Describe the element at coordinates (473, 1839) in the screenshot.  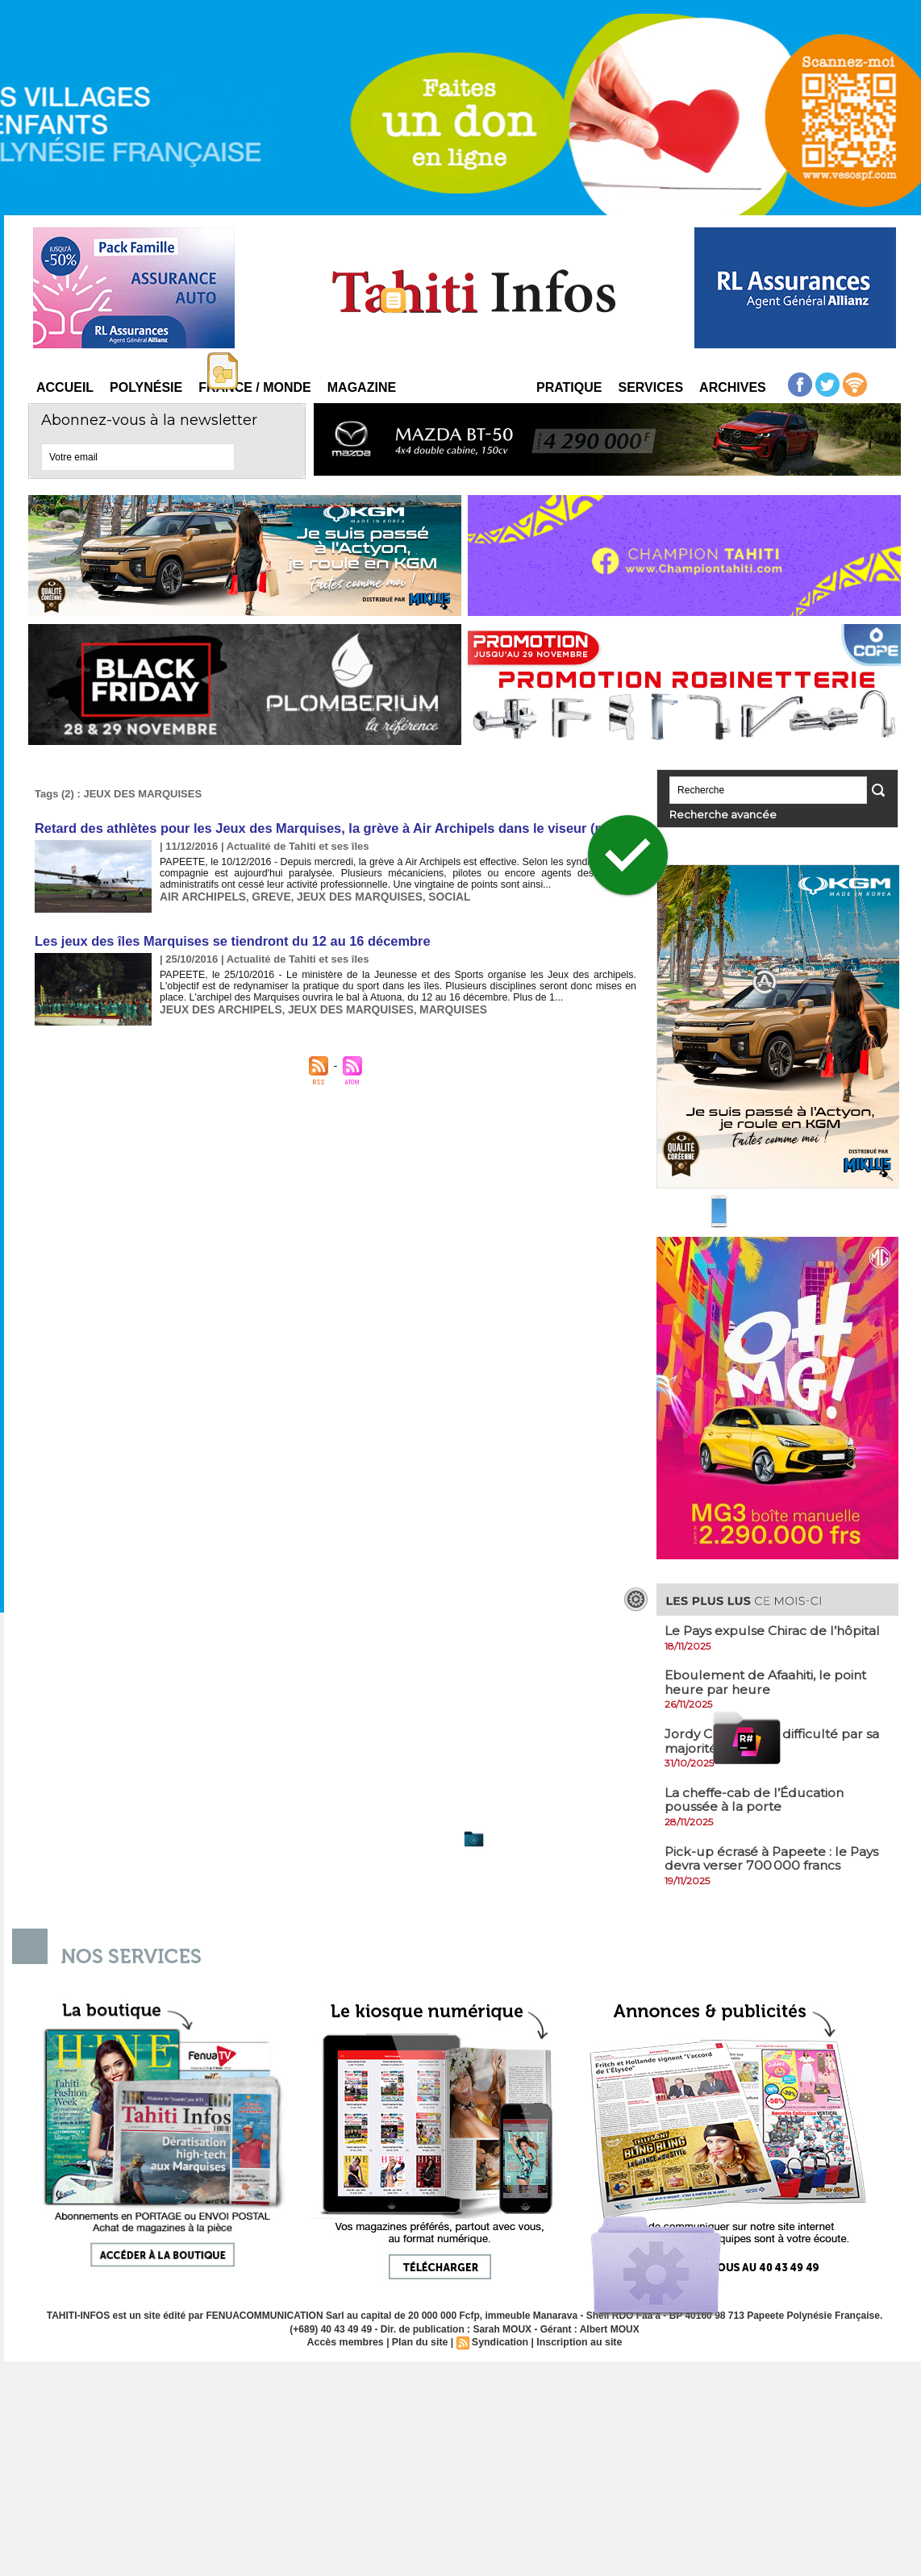
I see `open adobe photoshop elements project folder` at that location.